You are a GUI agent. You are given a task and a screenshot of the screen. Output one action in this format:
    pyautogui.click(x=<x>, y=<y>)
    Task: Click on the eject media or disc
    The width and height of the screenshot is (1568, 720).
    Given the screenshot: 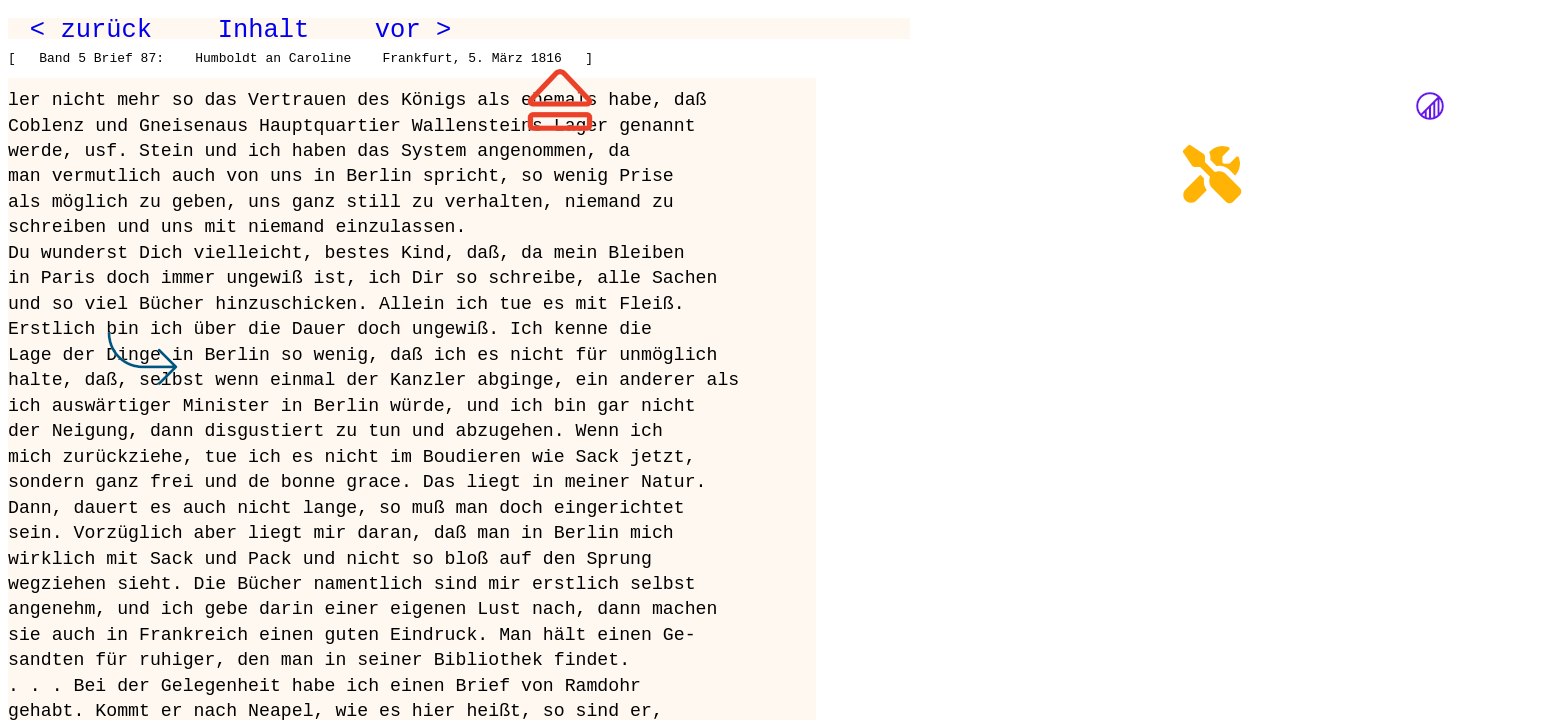 What is the action you would take?
    pyautogui.click(x=560, y=104)
    